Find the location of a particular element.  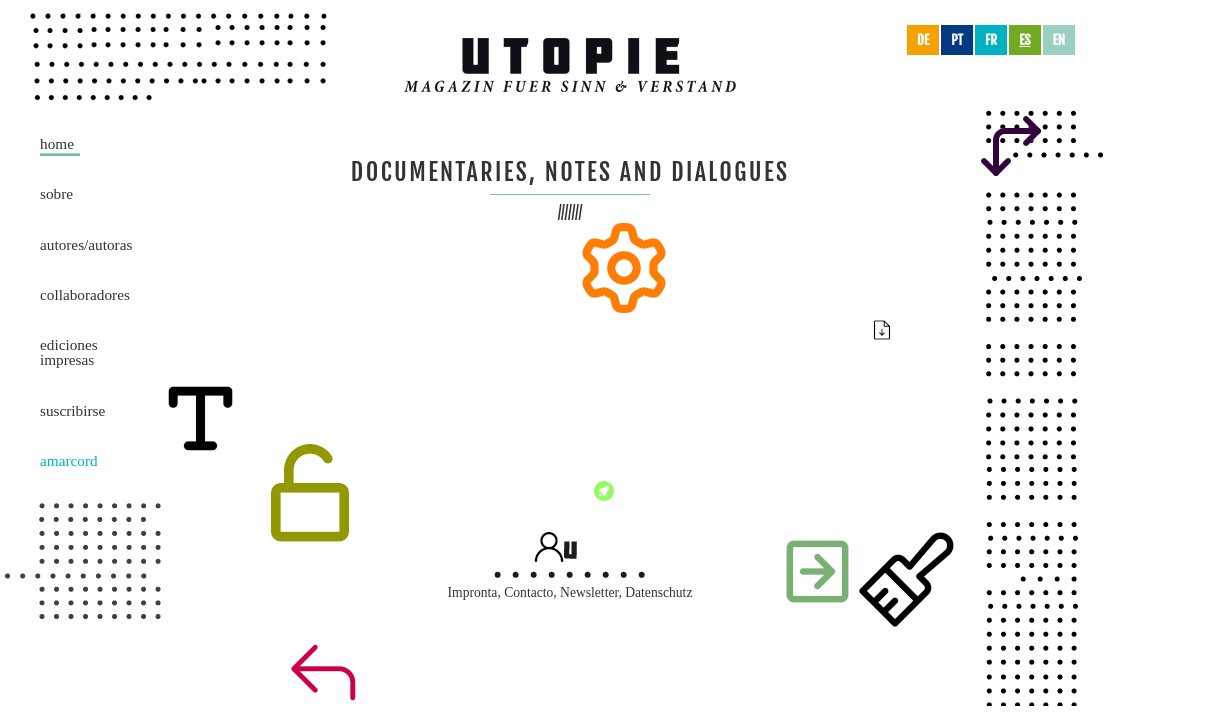

reply to a message or comment is located at coordinates (322, 673).